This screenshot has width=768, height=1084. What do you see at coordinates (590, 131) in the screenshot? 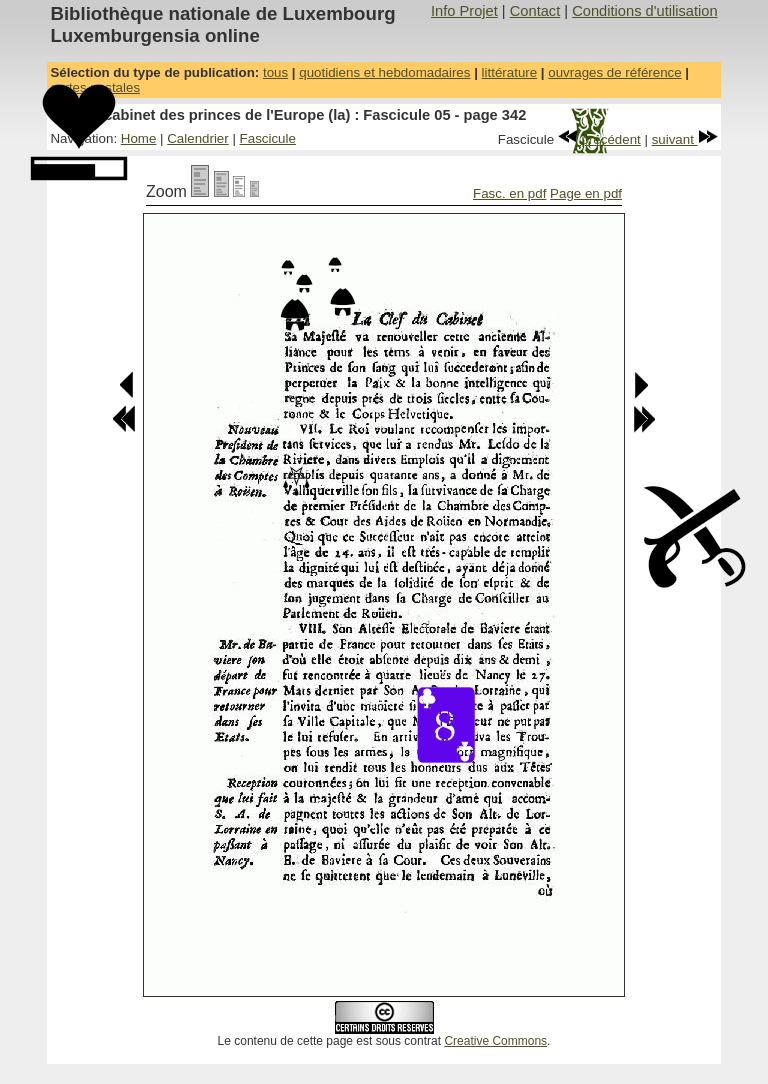
I see `represents a forest spirit or nature character in a game` at bounding box center [590, 131].